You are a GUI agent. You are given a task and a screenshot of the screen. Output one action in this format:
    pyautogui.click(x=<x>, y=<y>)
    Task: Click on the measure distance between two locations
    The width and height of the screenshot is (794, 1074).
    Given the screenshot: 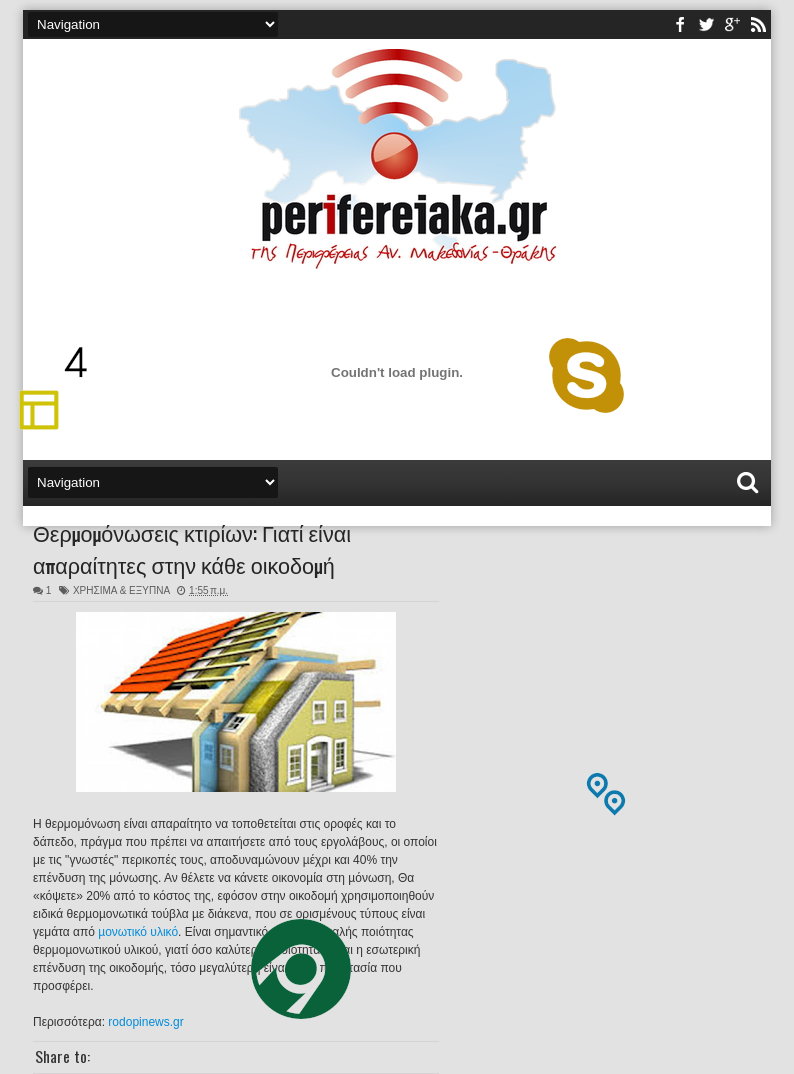 What is the action you would take?
    pyautogui.click(x=606, y=794)
    